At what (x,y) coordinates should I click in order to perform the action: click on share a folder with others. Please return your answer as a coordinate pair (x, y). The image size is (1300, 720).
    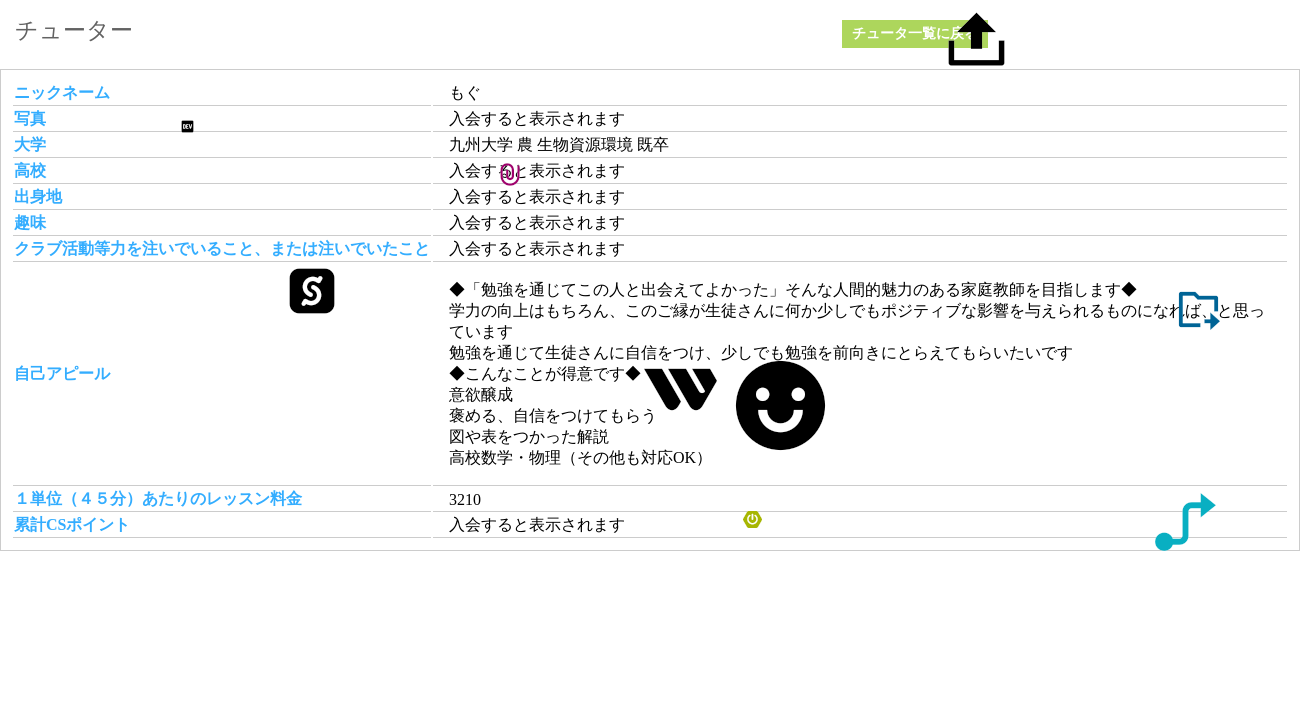
    Looking at the image, I should click on (1198, 309).